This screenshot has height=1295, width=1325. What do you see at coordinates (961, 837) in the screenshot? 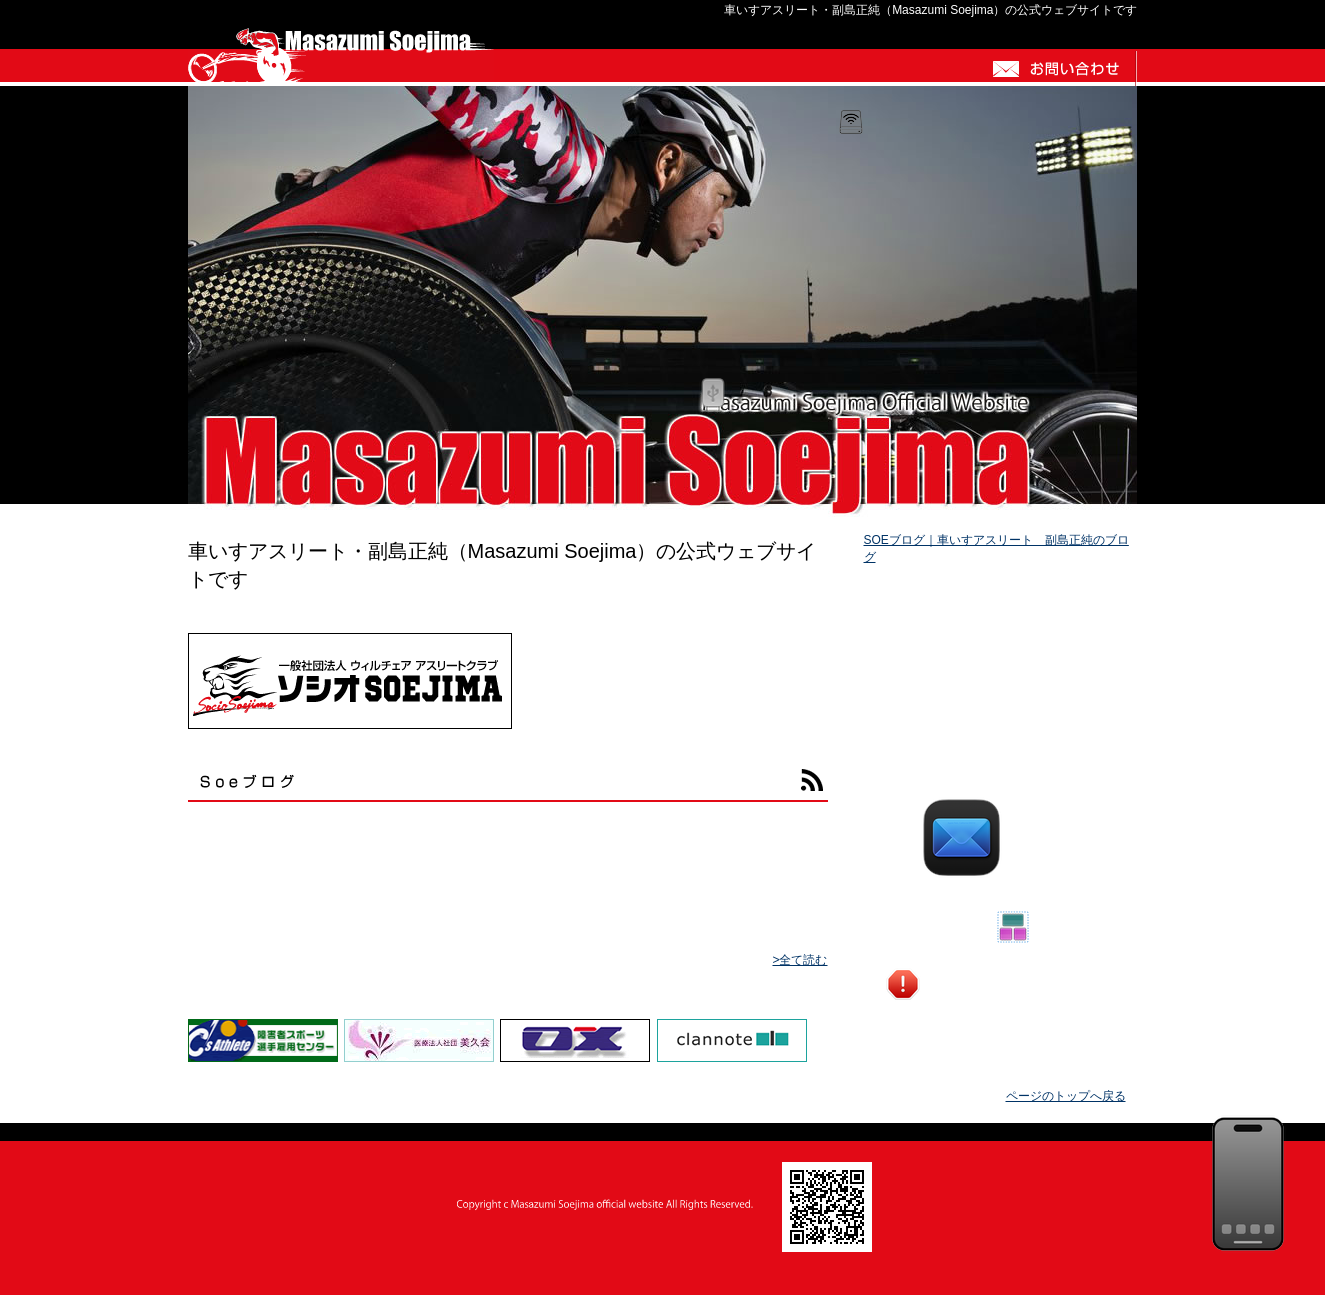
I see `open the mail app` at bounding box center [961, 837].